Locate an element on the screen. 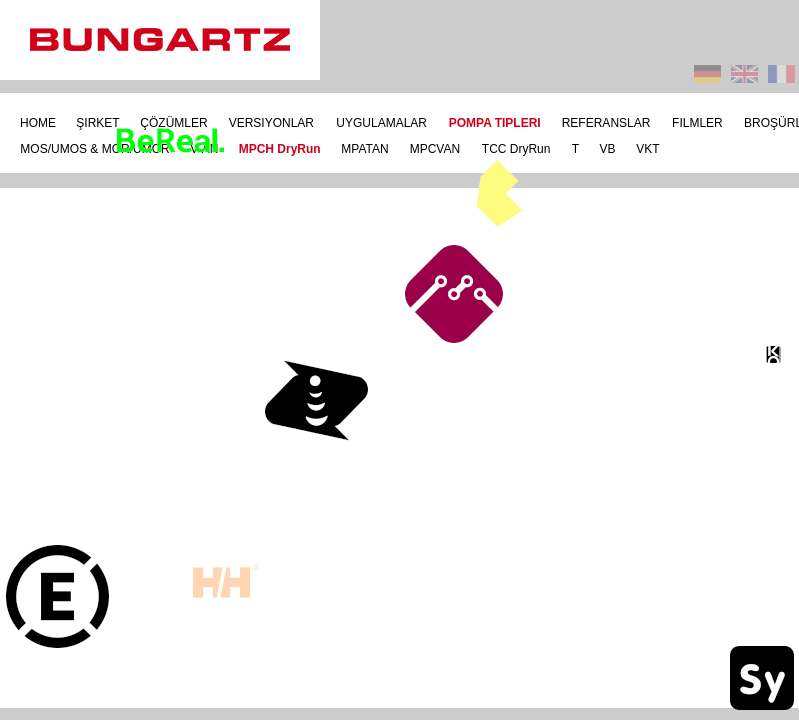  open the BeReal app is located at coordinates (170, 140).